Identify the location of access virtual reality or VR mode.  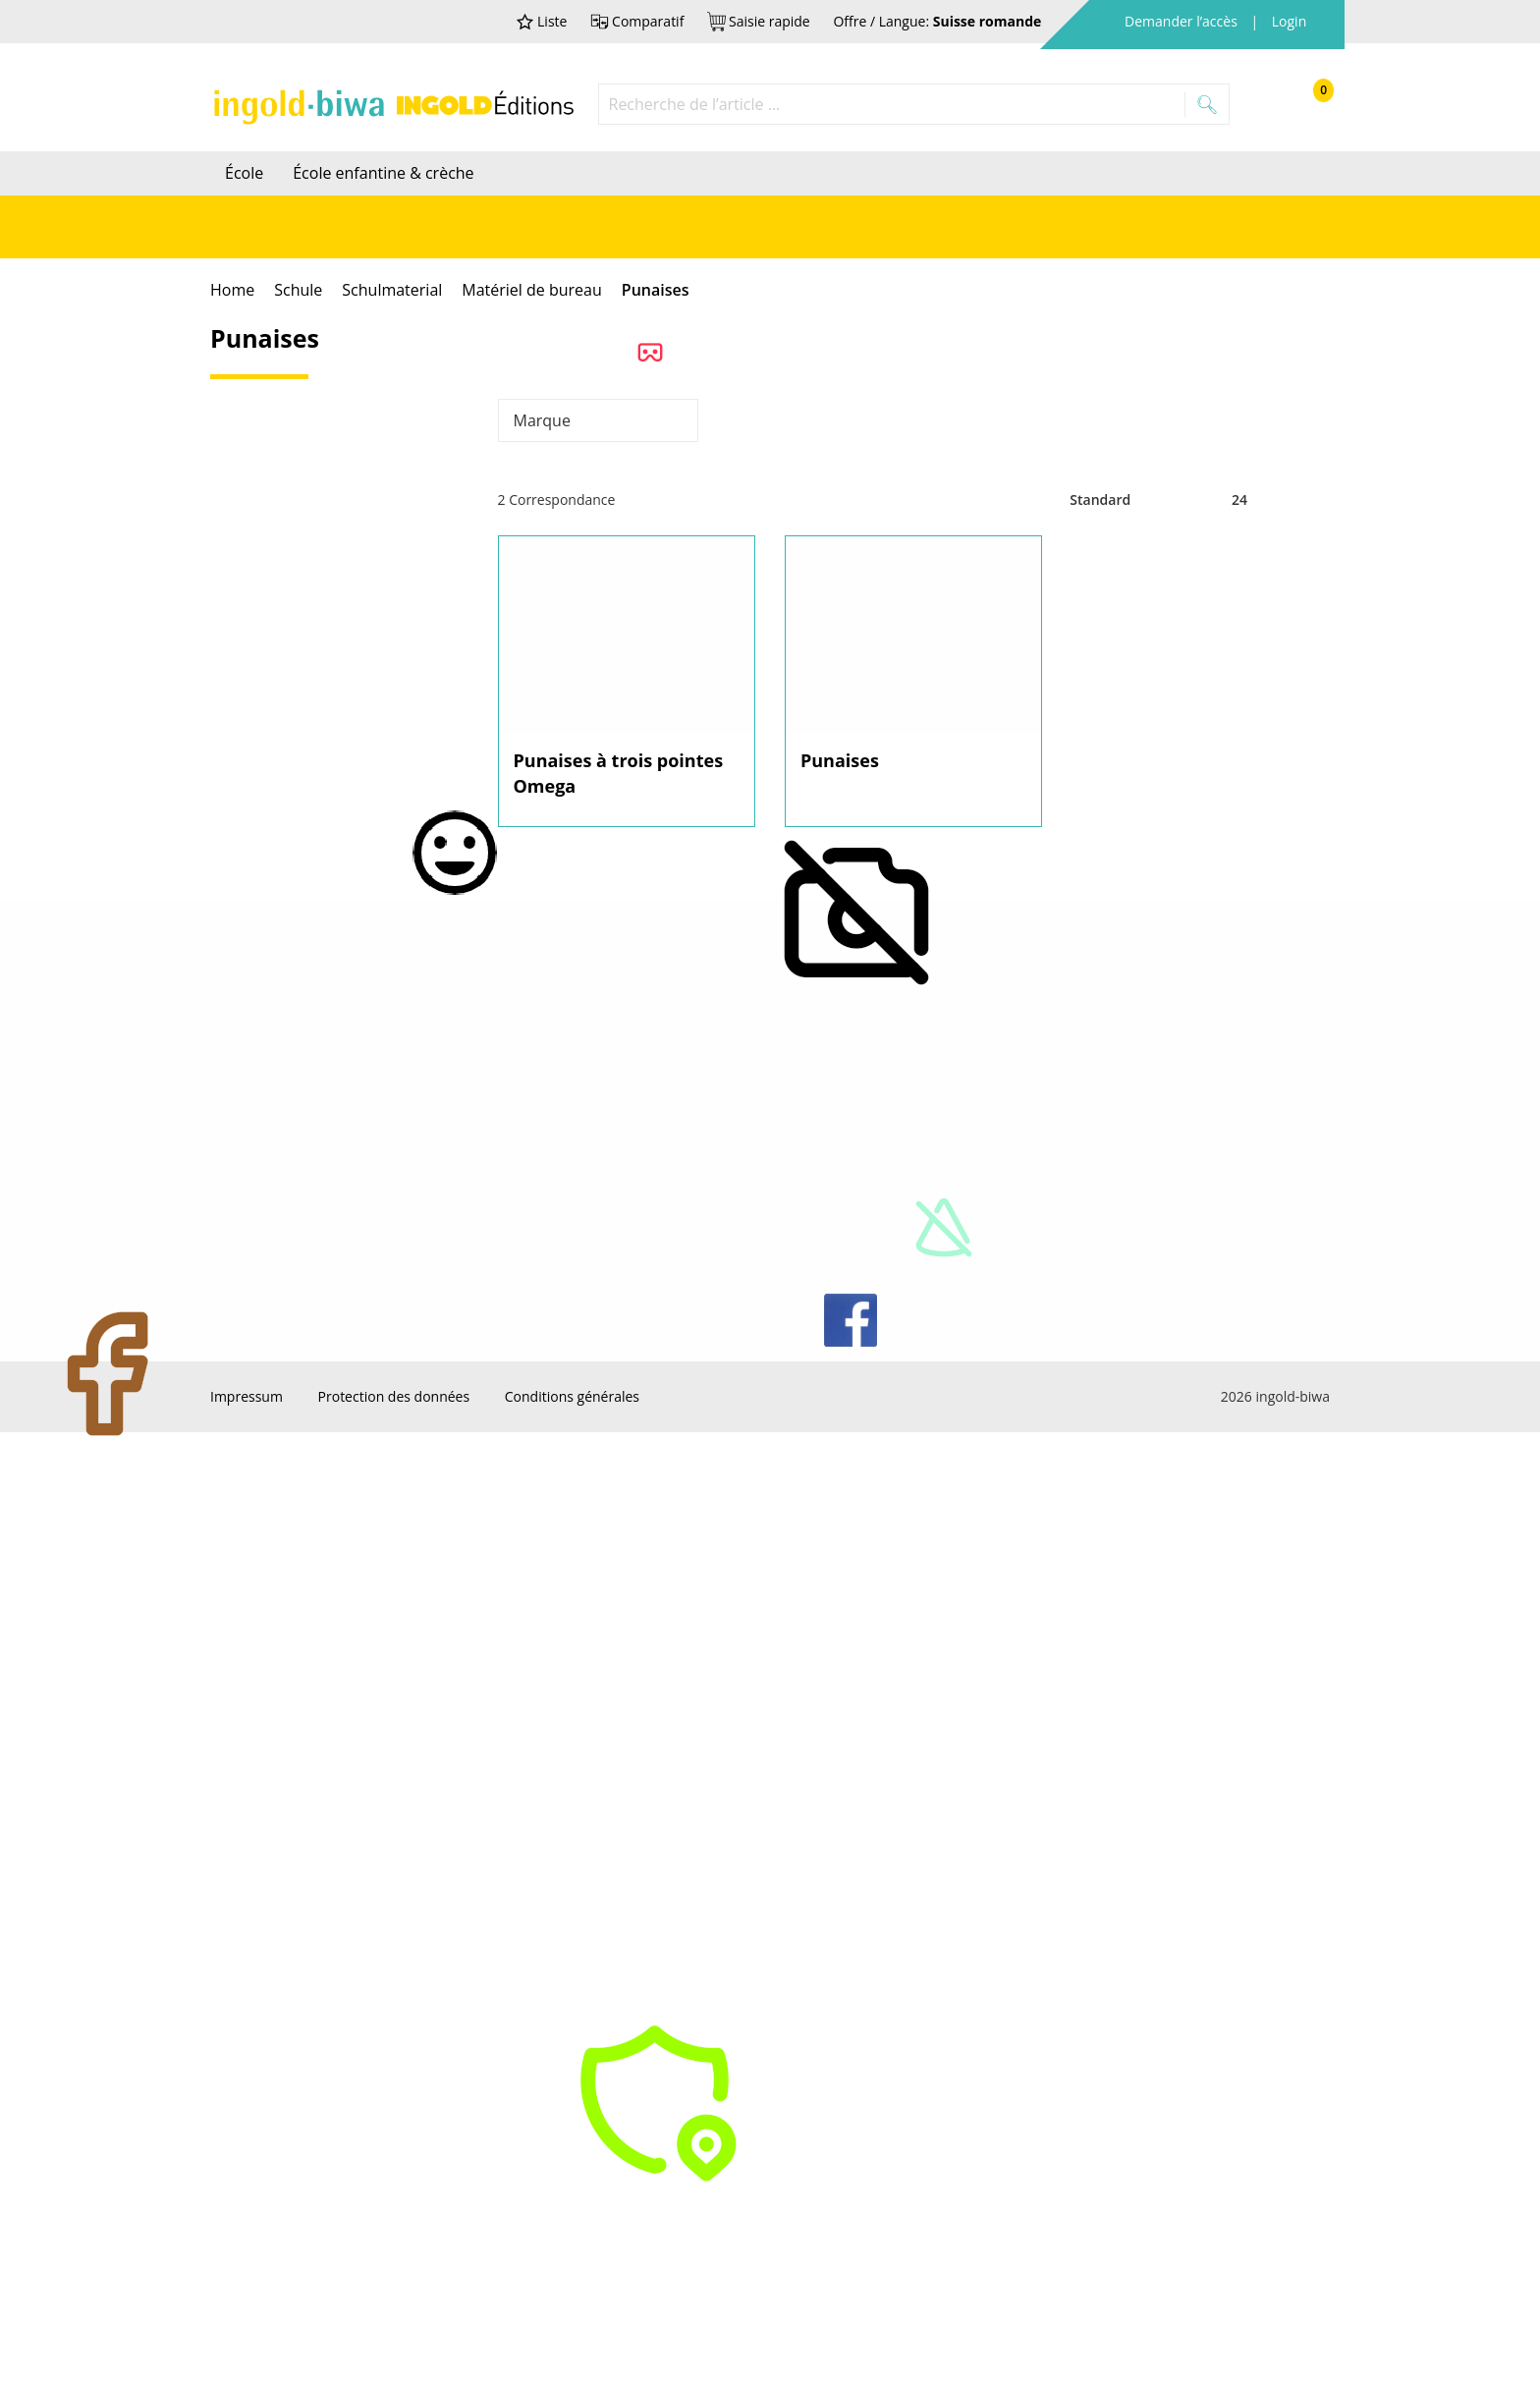
(650, 352).